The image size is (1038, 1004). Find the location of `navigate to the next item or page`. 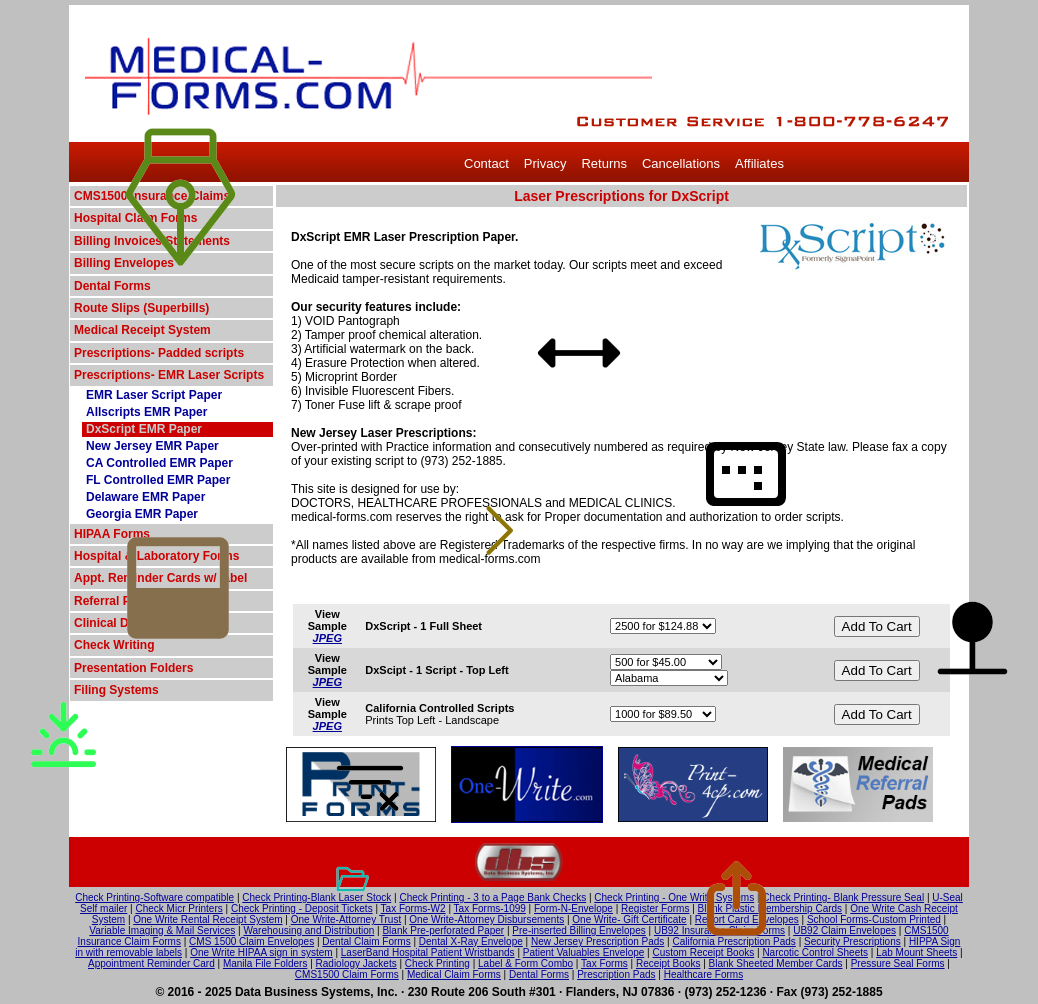

navigate to the next item or page is located at coordinates (497, 530).